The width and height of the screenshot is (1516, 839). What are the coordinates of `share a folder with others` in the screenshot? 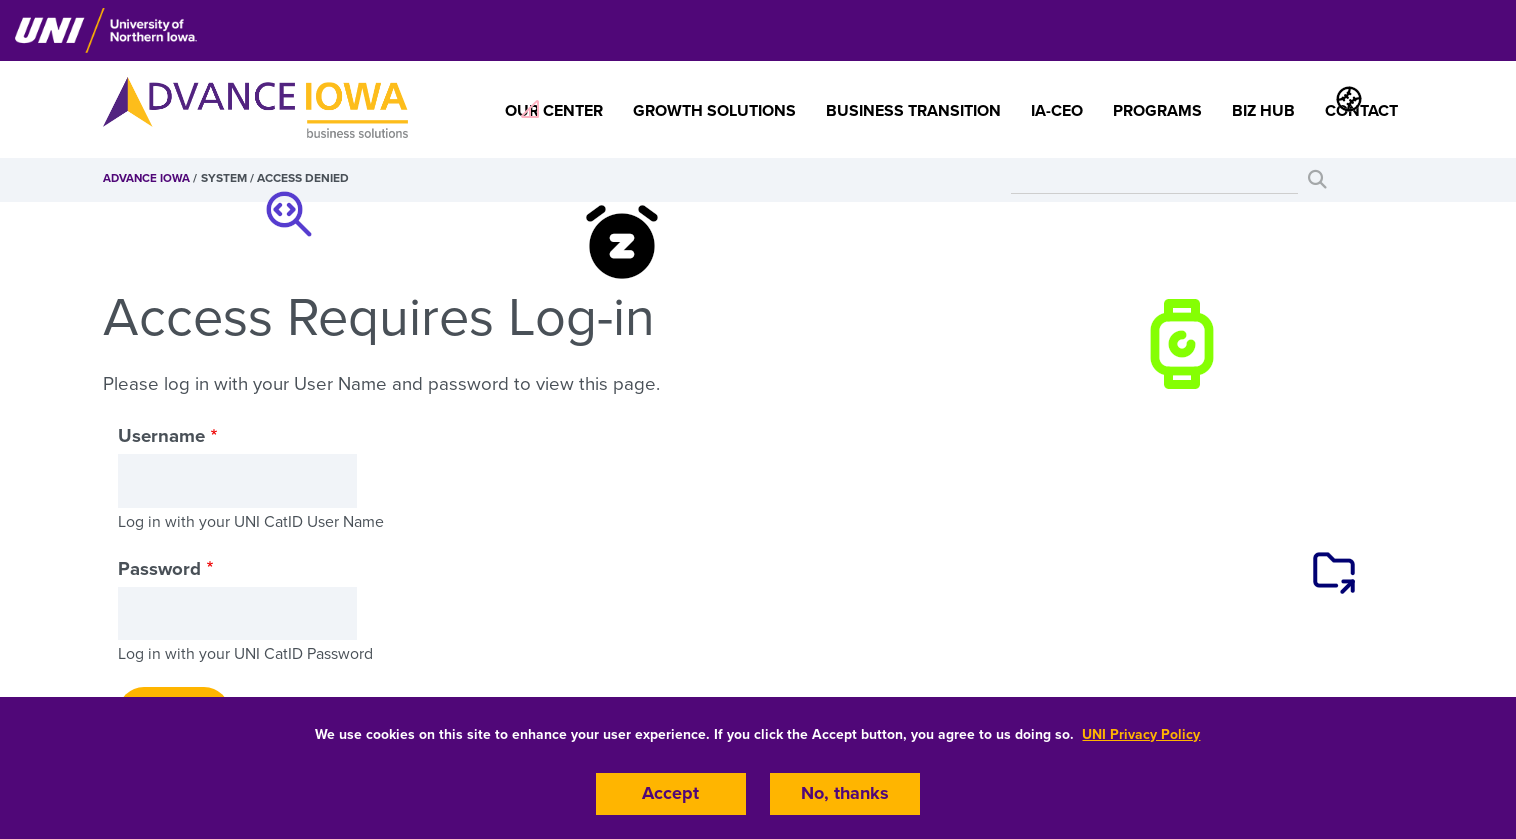 It's located at (1334, 571).